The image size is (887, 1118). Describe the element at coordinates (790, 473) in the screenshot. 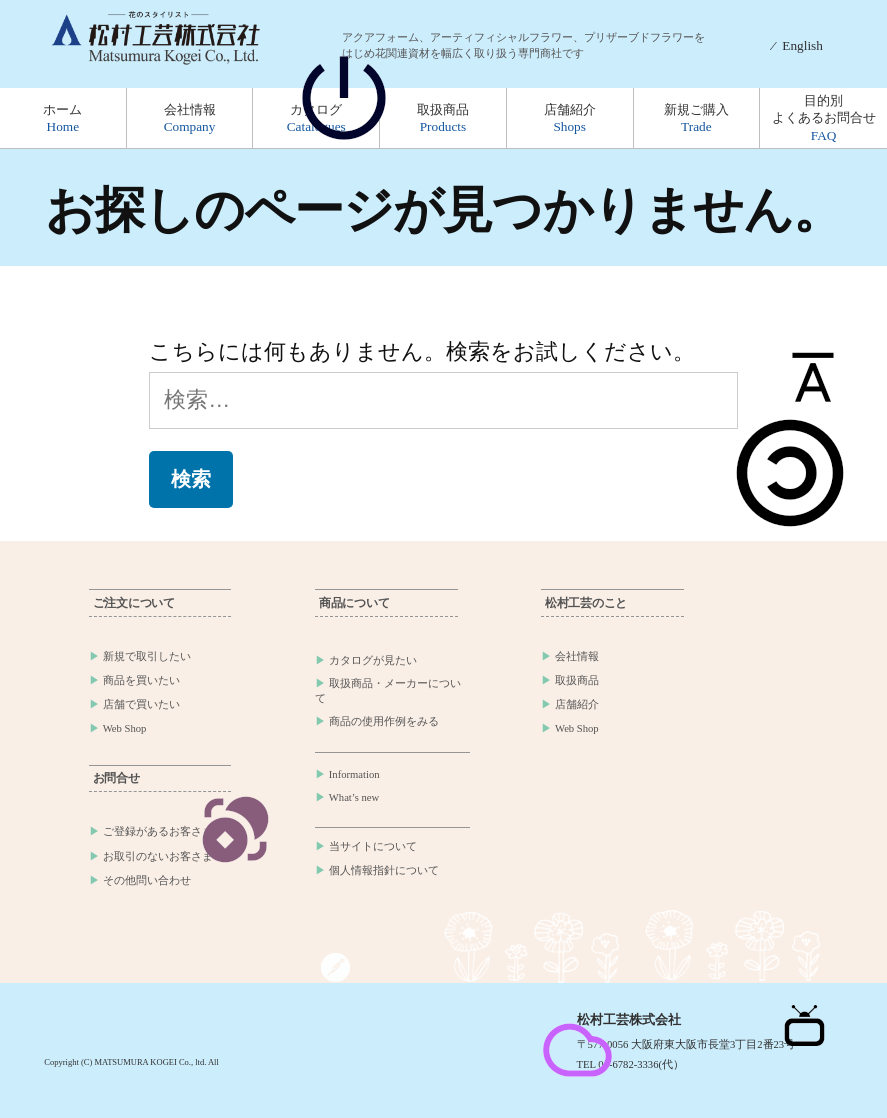

I see `indicates copyleft licensing for content or software` at that location.